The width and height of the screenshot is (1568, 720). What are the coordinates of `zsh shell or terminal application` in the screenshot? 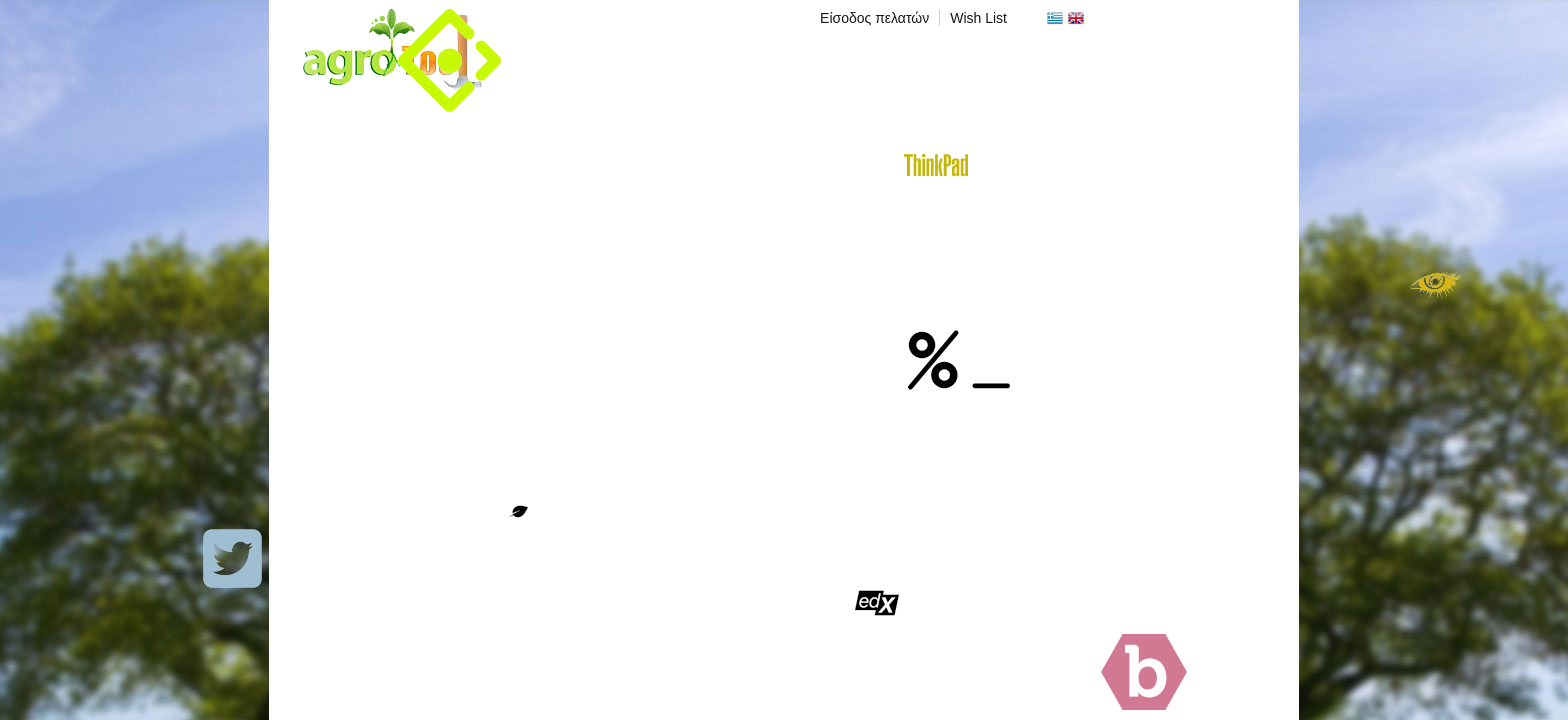 It's located at (959, 360).